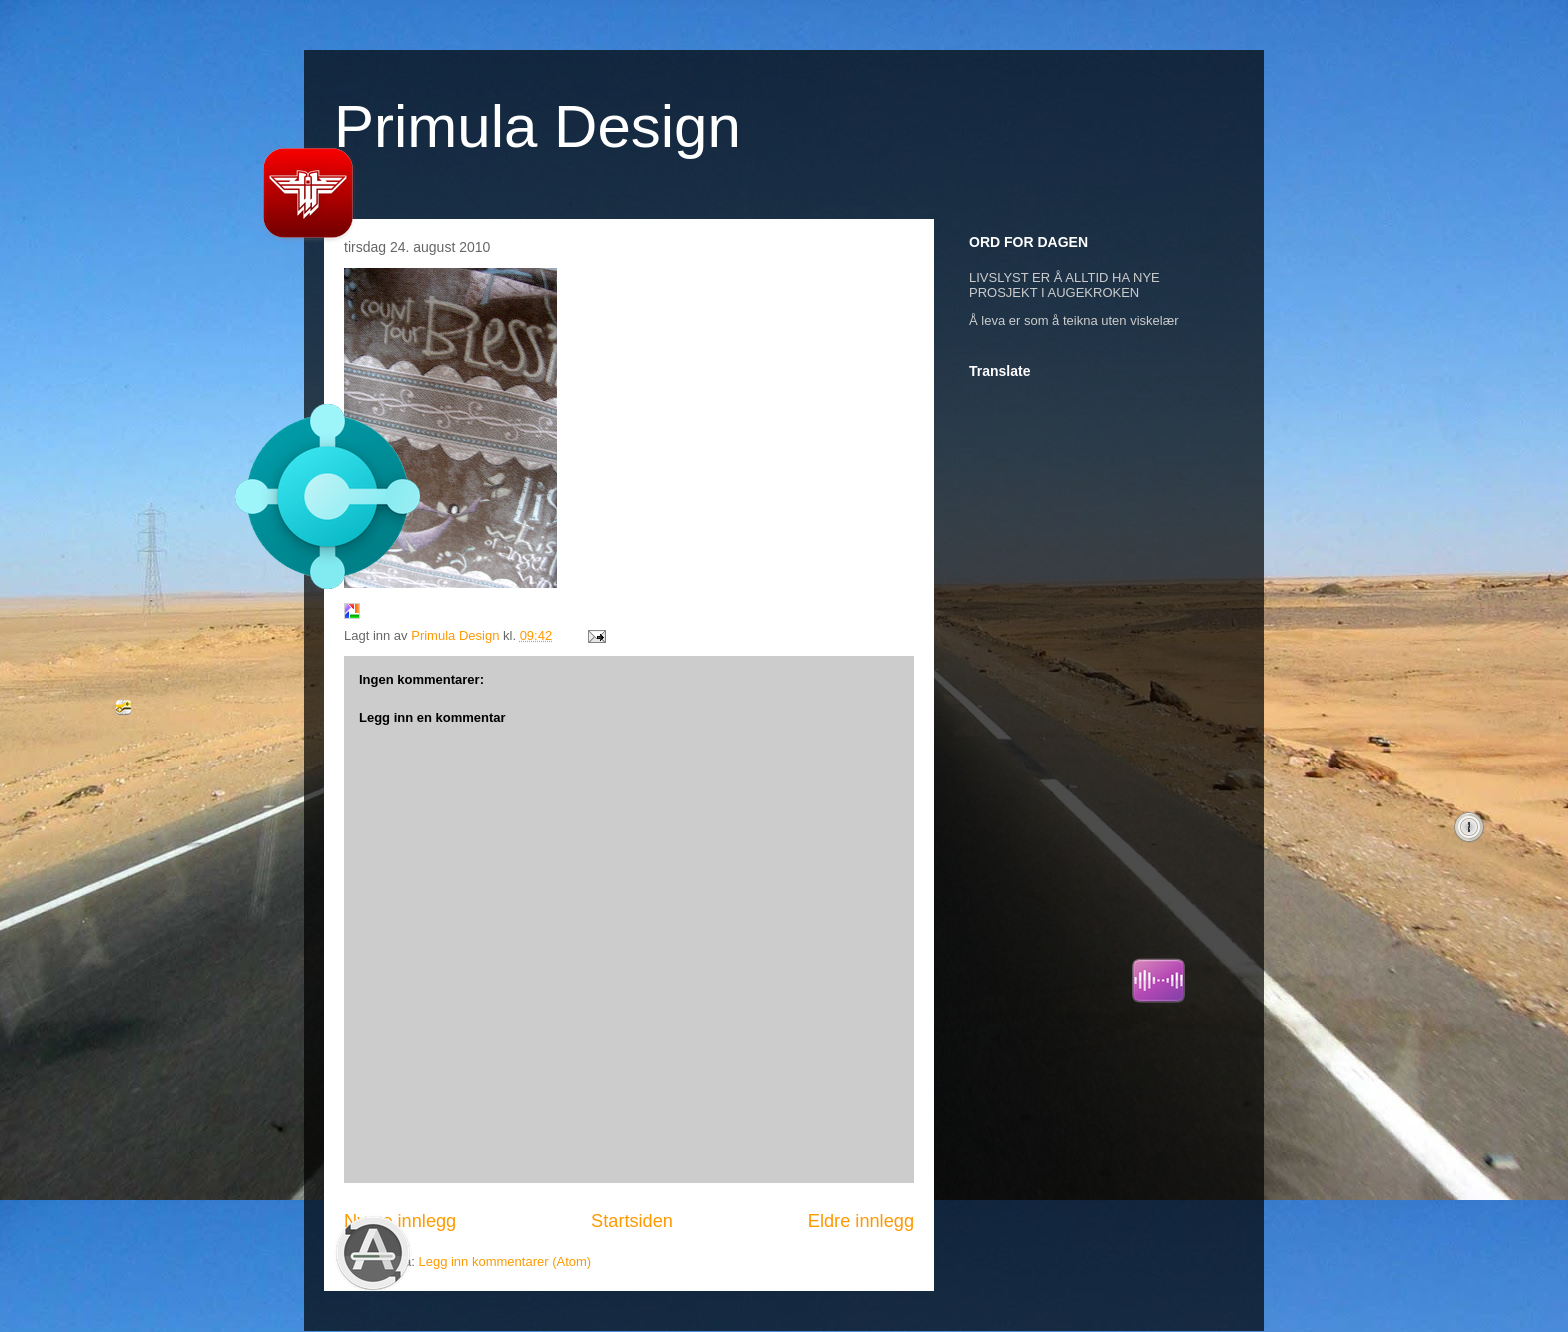 The height and width of the screenshot is (1332, 1568). Describe the element at coordinates (123, 707) in the screenshot. I see `open diffuse app for file comparison` at that location.